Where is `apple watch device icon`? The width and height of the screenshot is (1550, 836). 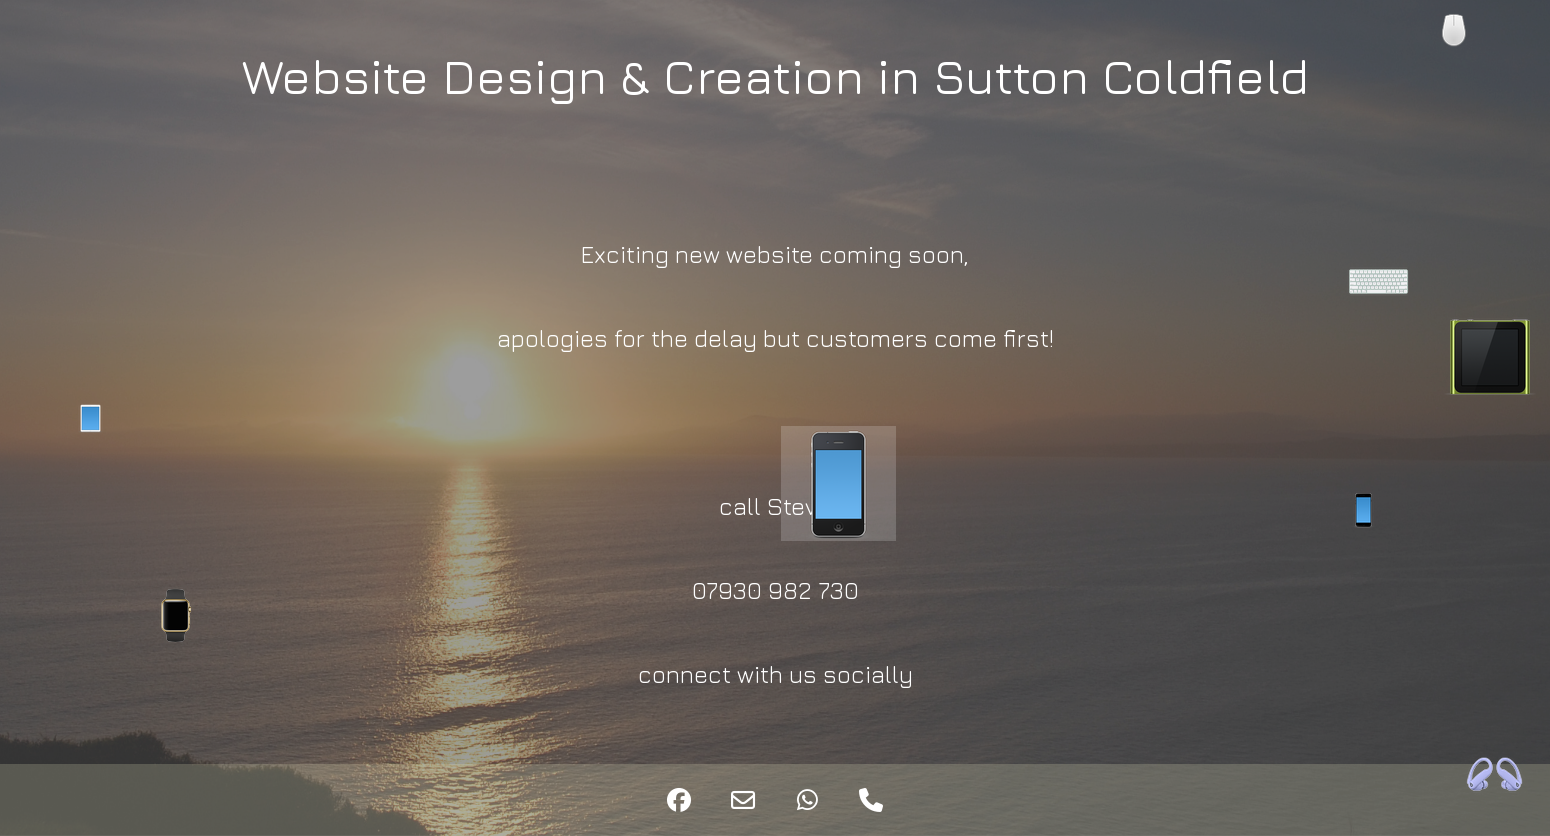
apple watch device icon is located at coordinates (175, 615).